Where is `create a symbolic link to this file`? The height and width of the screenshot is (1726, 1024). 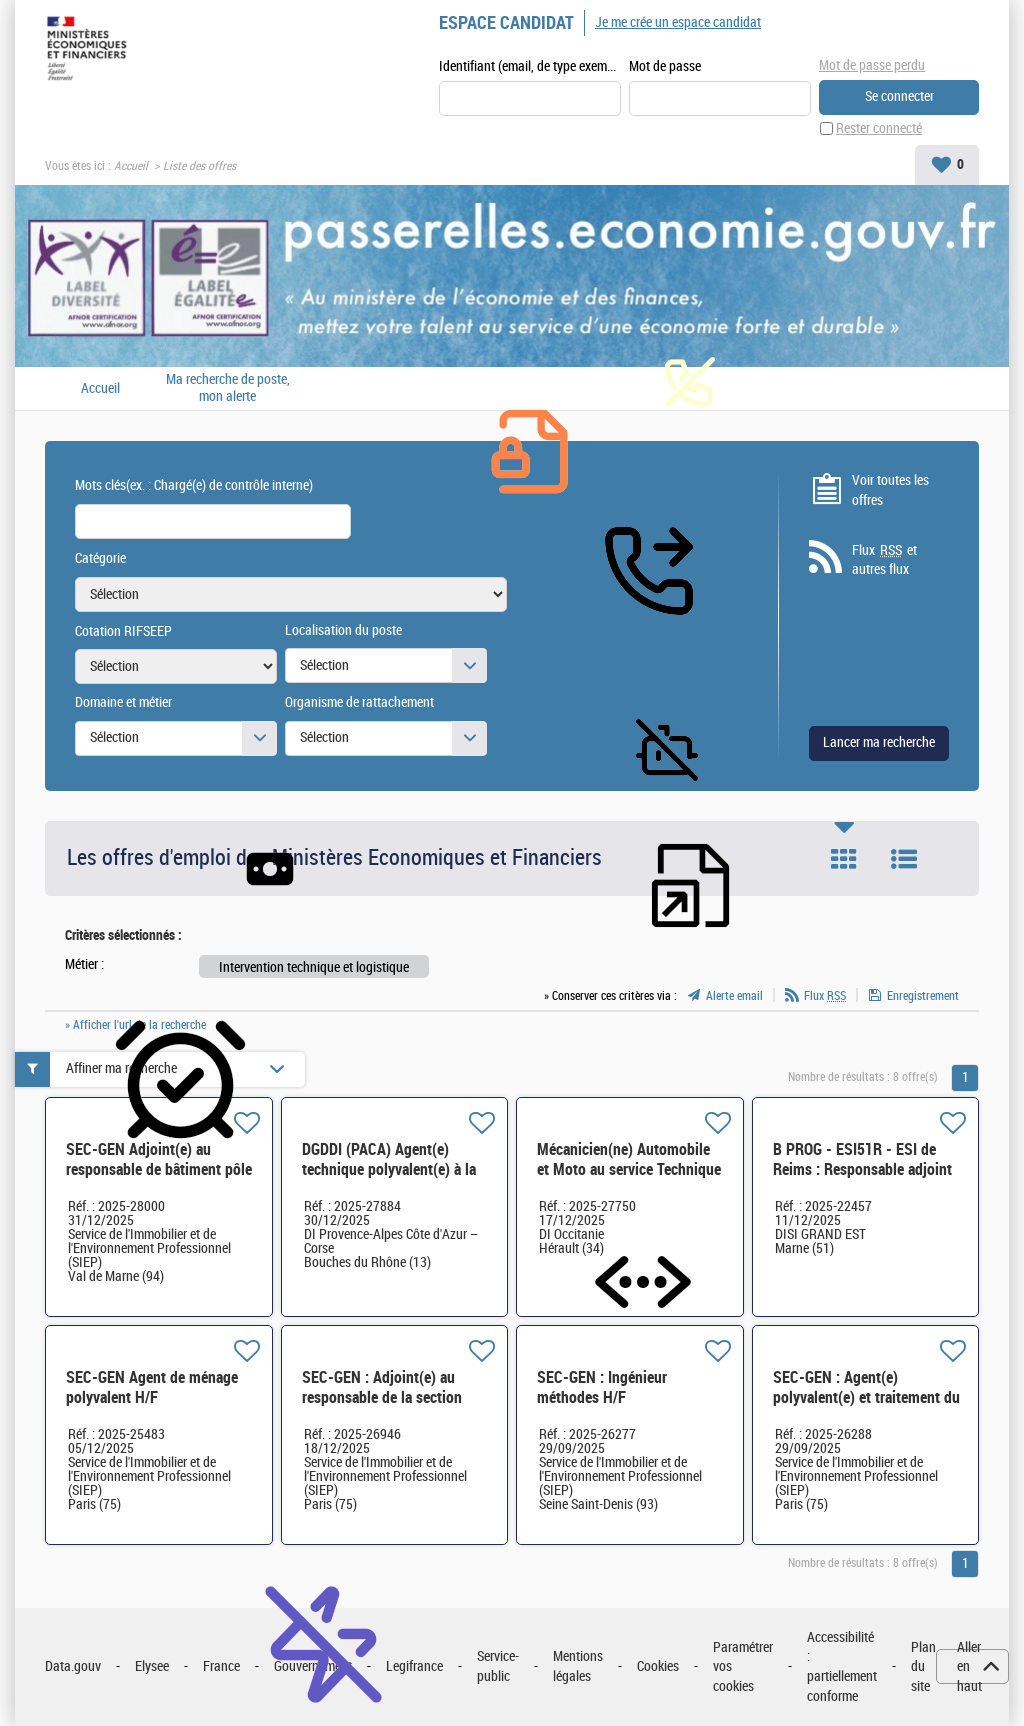
create a symbolic link to this file is located at coordinates (693, 885).